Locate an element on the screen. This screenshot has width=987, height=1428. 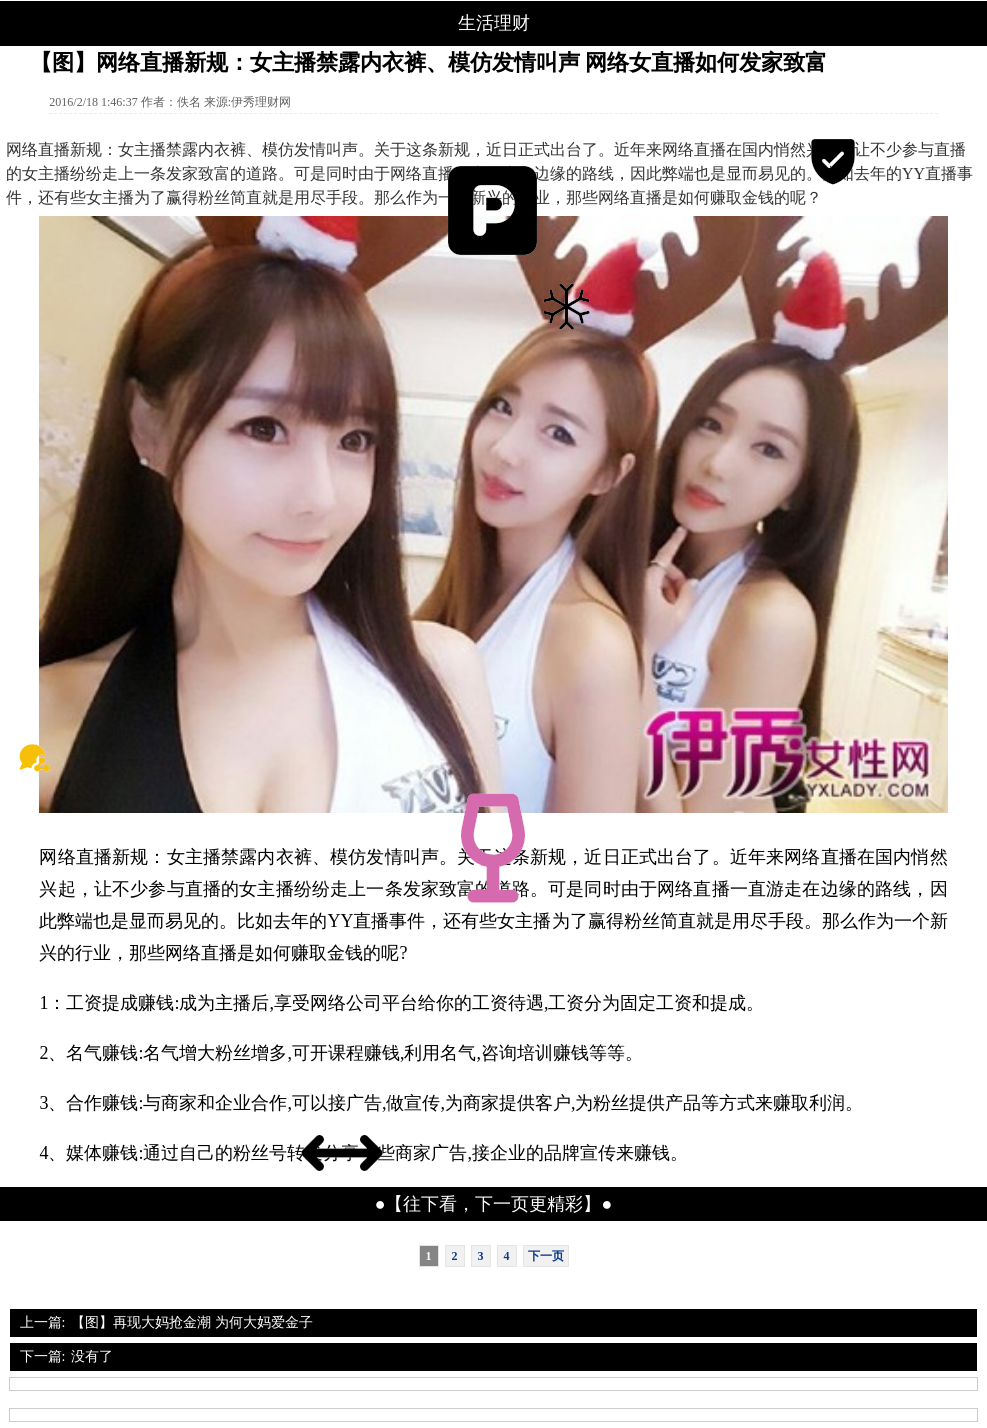
view connected conversations or message threads is located at coordinates (34, 757).